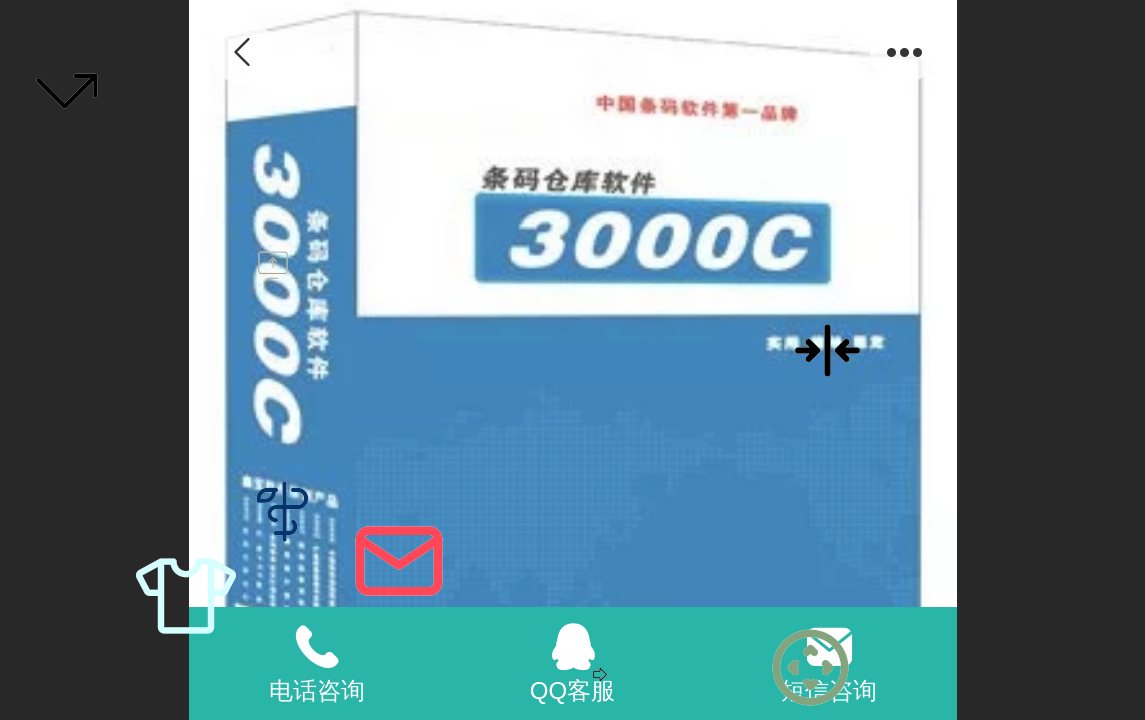 The width and height of the screenshot is (1145, 720). I want to click on access health or medical services, so click(284, 511).